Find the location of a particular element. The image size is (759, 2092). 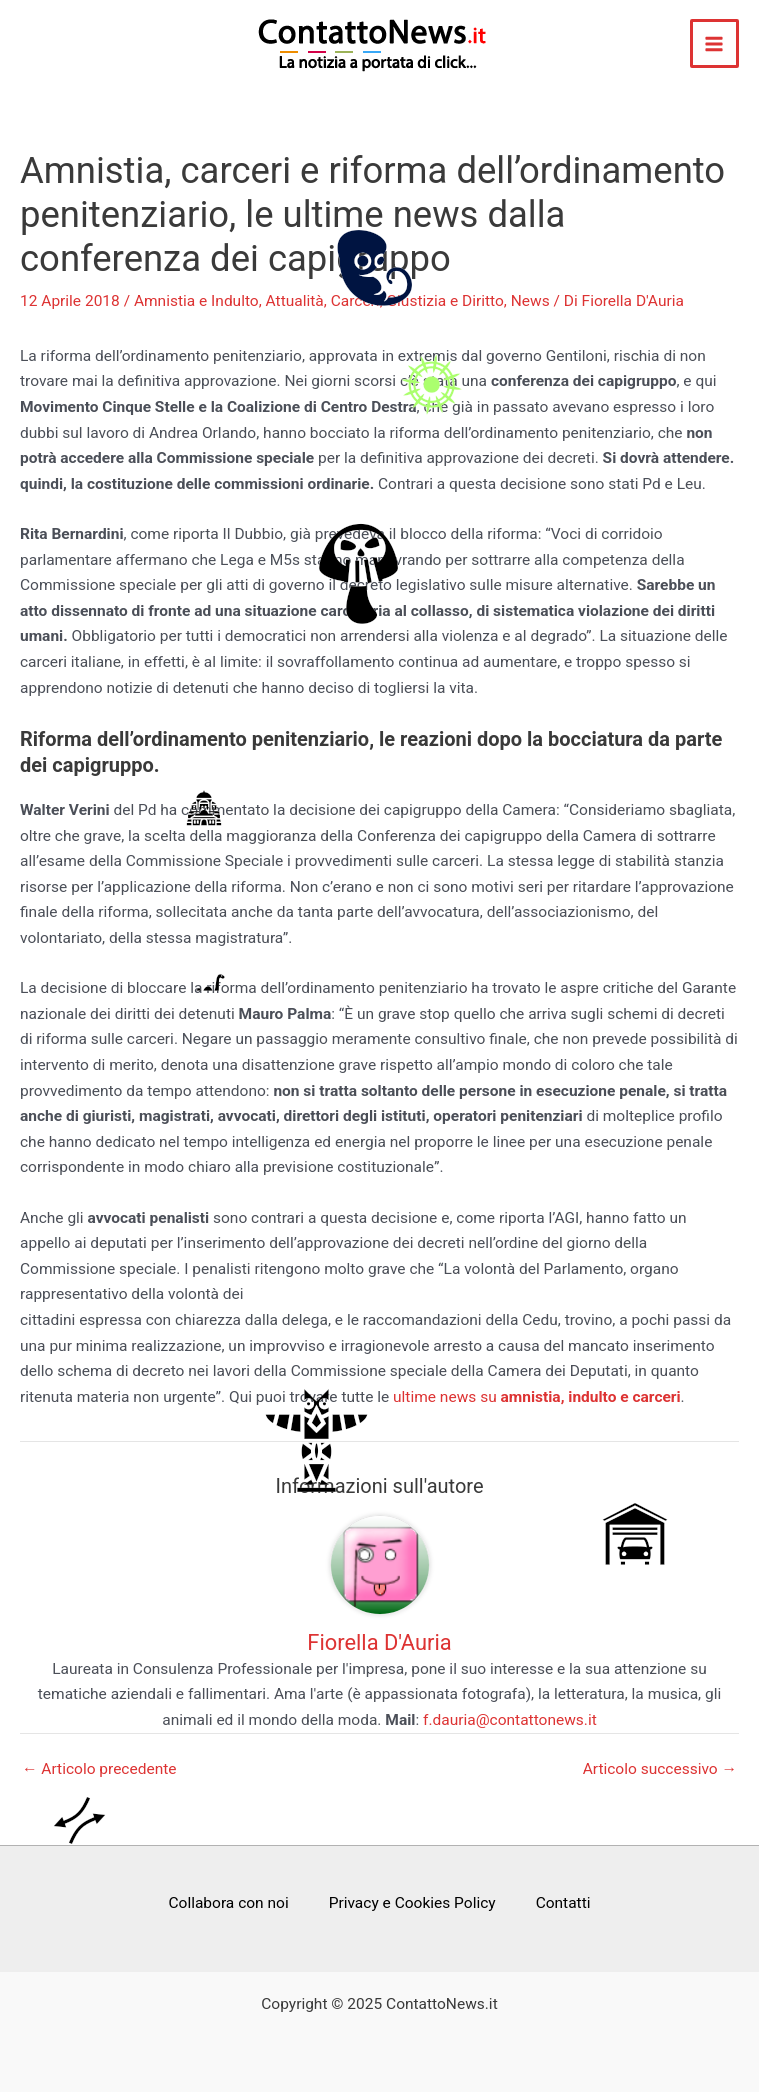

deadly or poisonous mushroom indicator is located at coordinates (358, 574).